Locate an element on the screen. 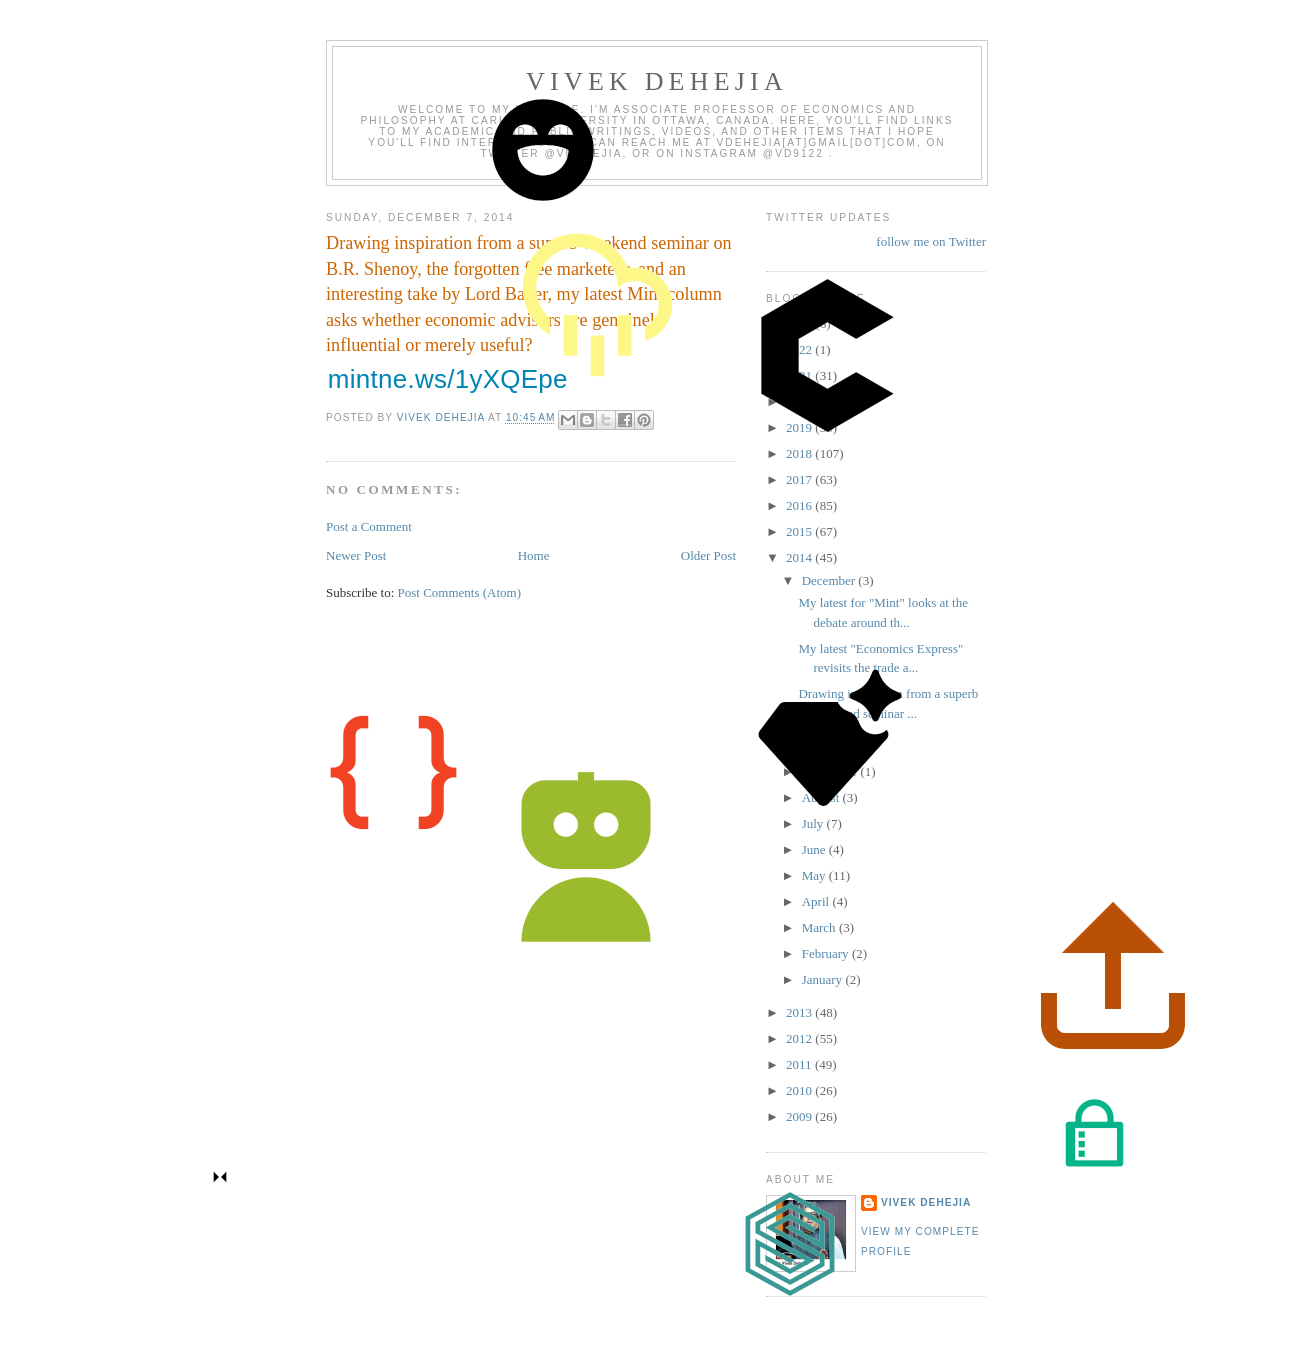 The height and width of the screenshot is (1358, 1312). access AI assistant or chatbot features is located at coordinates (586, 861).